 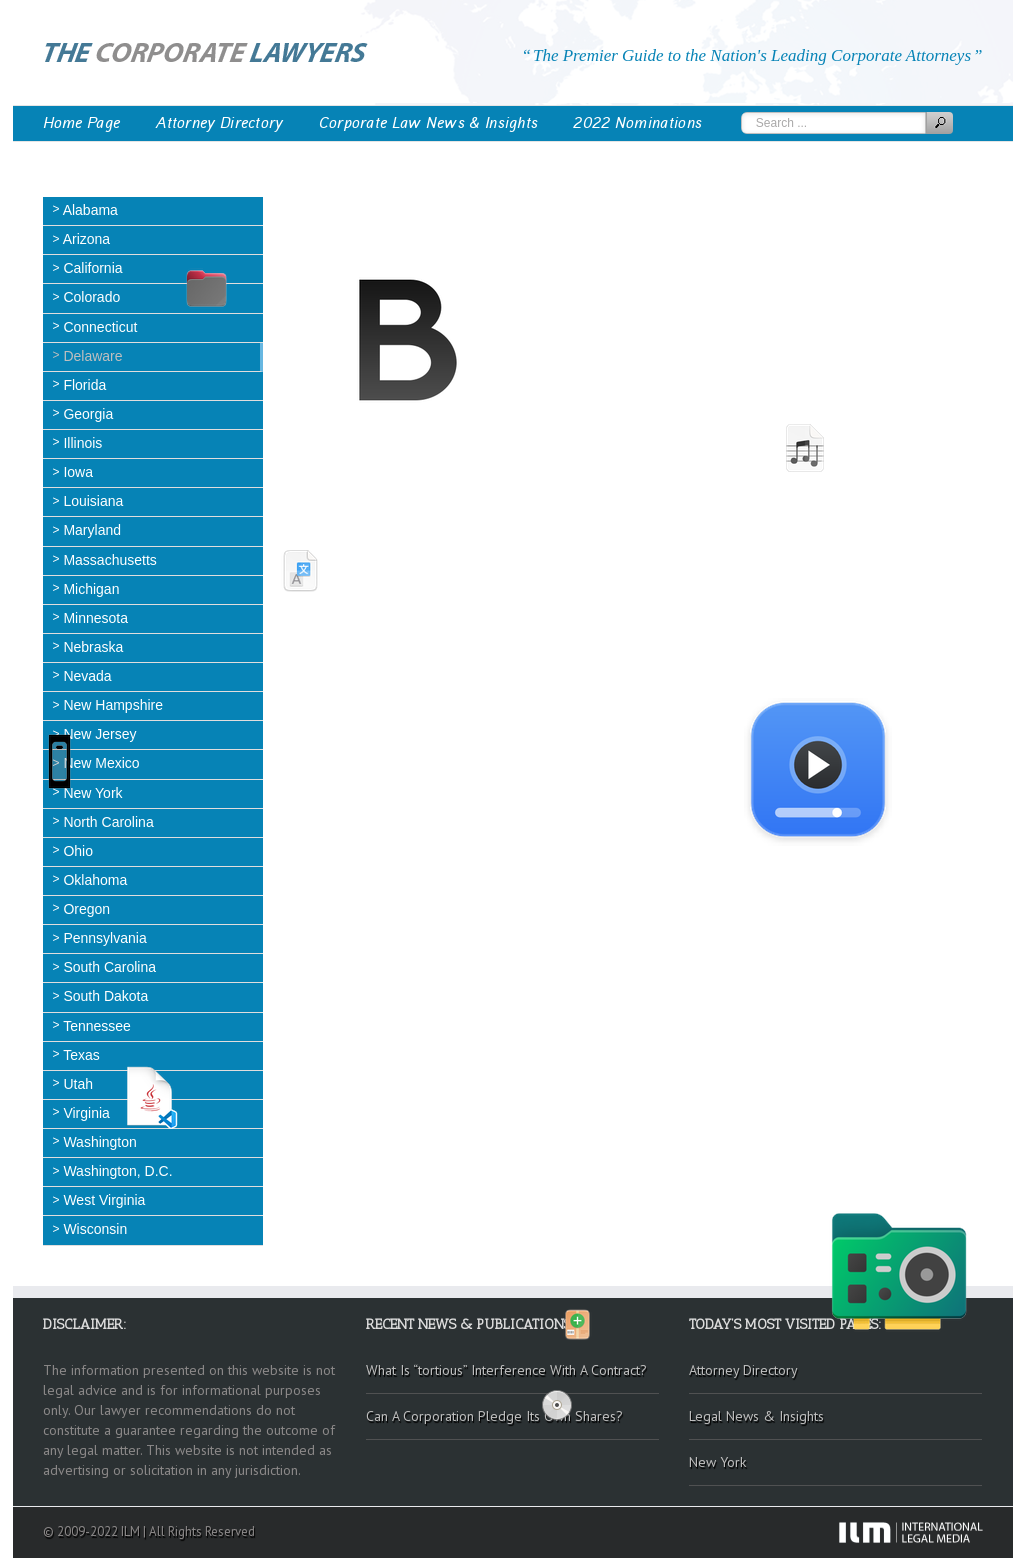 I want to click on access DVD-RAM drive or disc, so click(x=557, y=1405).